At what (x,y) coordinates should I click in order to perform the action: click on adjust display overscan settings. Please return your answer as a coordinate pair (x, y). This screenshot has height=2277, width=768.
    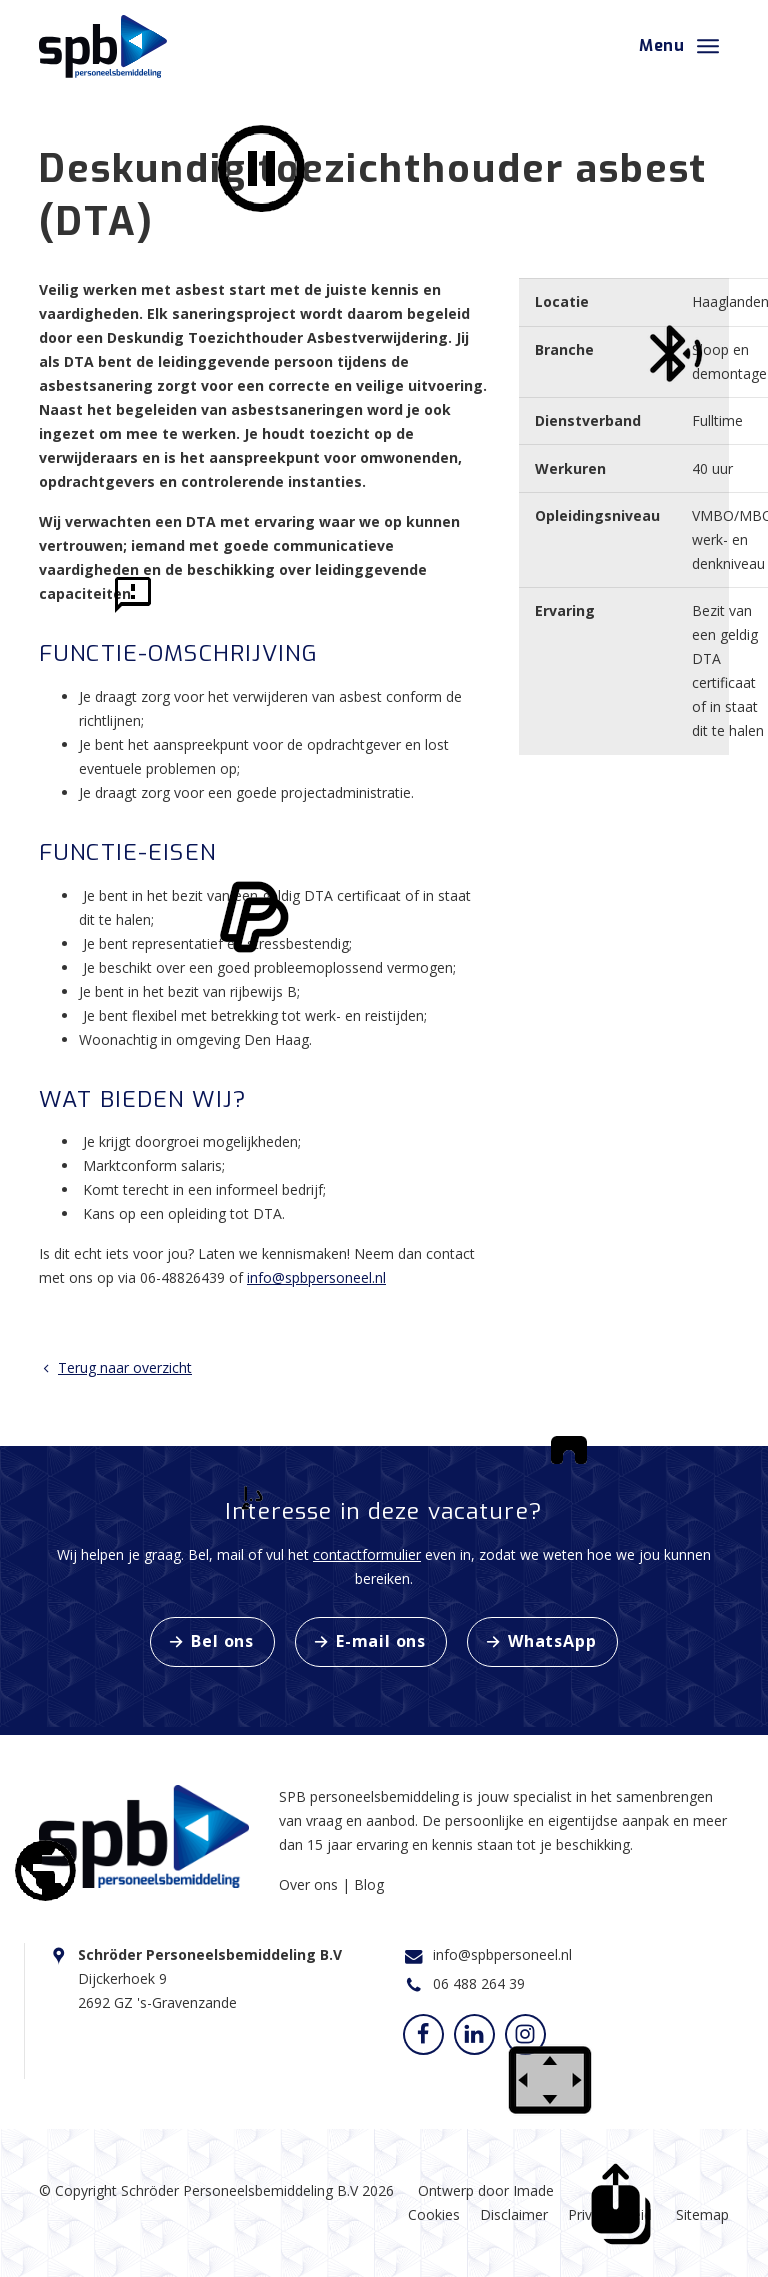
    Looking at the image, I should click on (550, 2080).